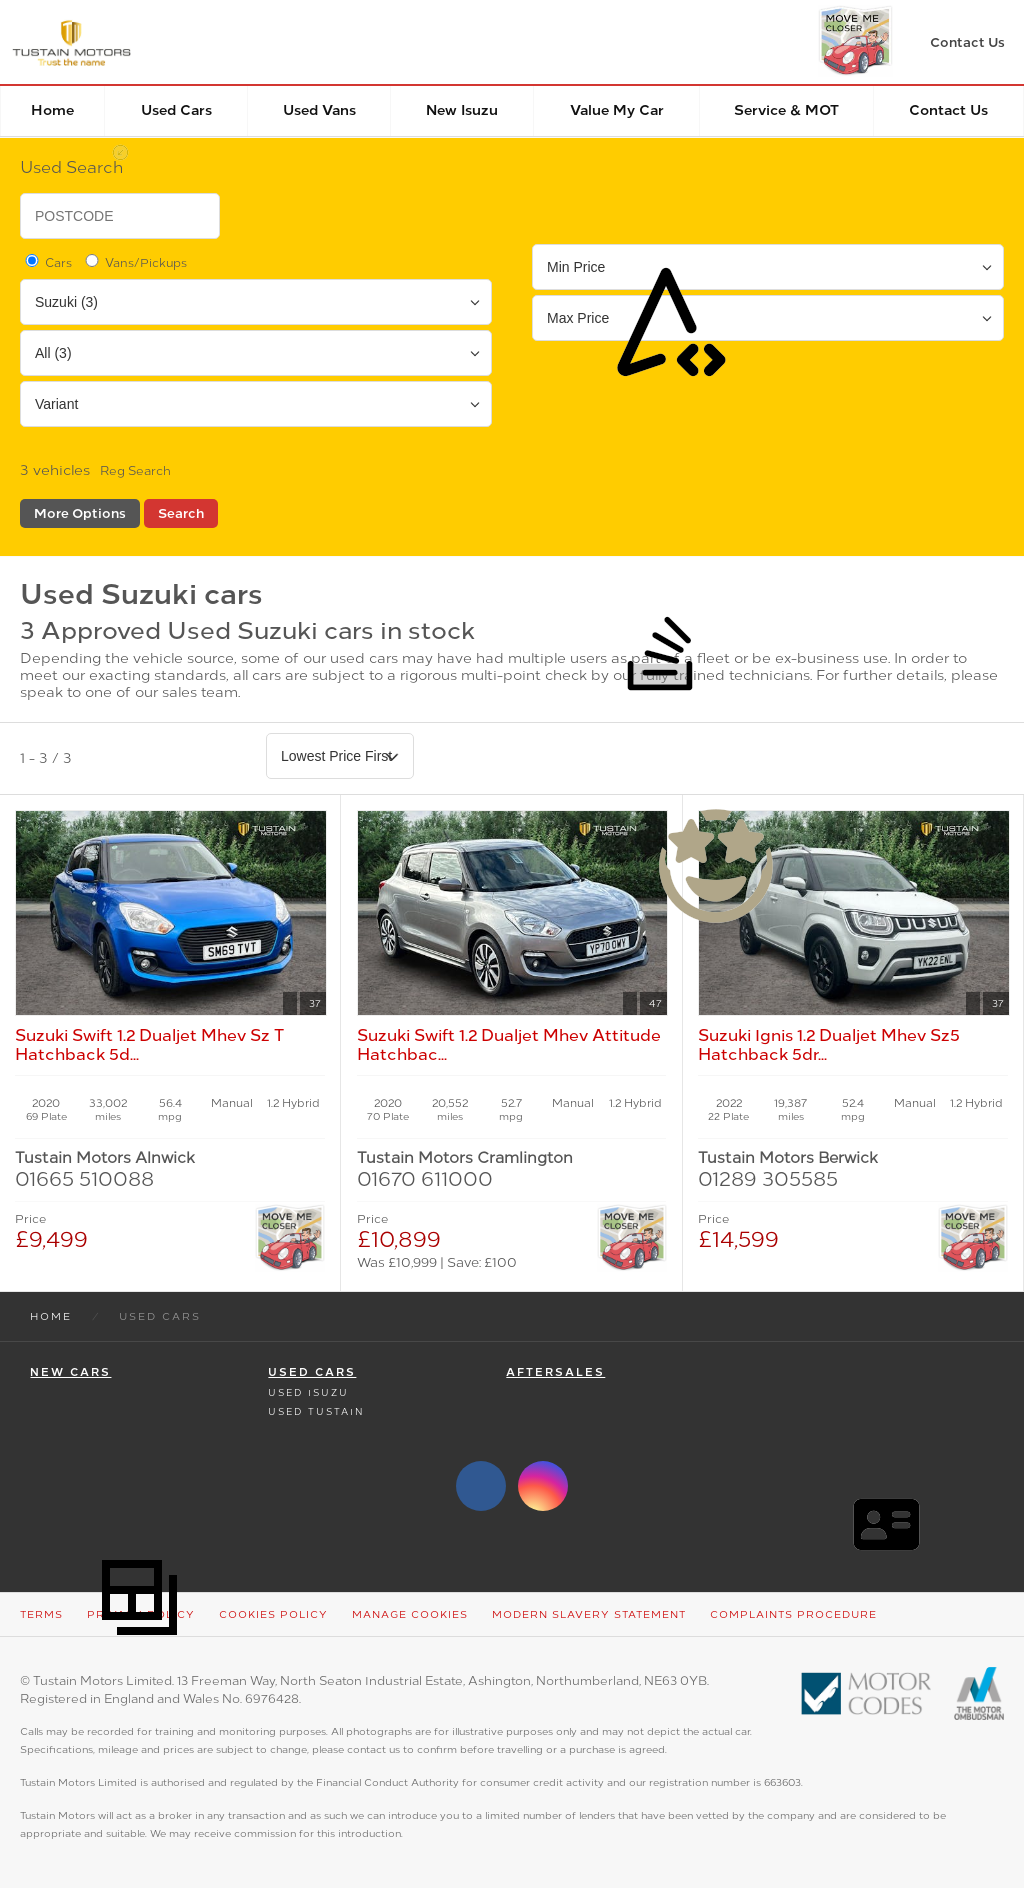 This screenshot has width=1024, height=1888. What do you see at coordinates (660, 655) in the screenshot?
I see `link to stack overflow developer community` at bounding box center [660, 655].